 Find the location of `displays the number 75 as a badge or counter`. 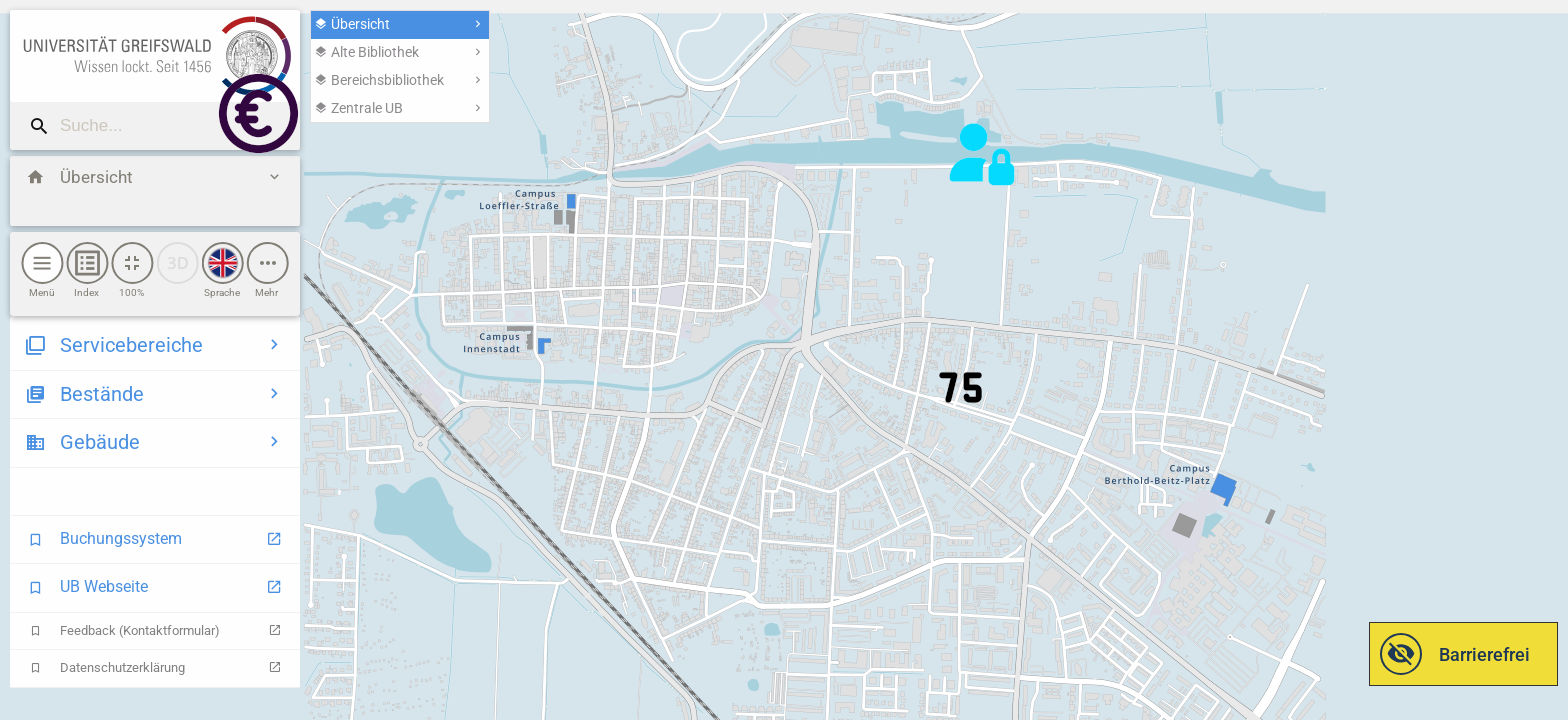

displays the number 75 as a badge or counter is located at coordinates (960, 387).